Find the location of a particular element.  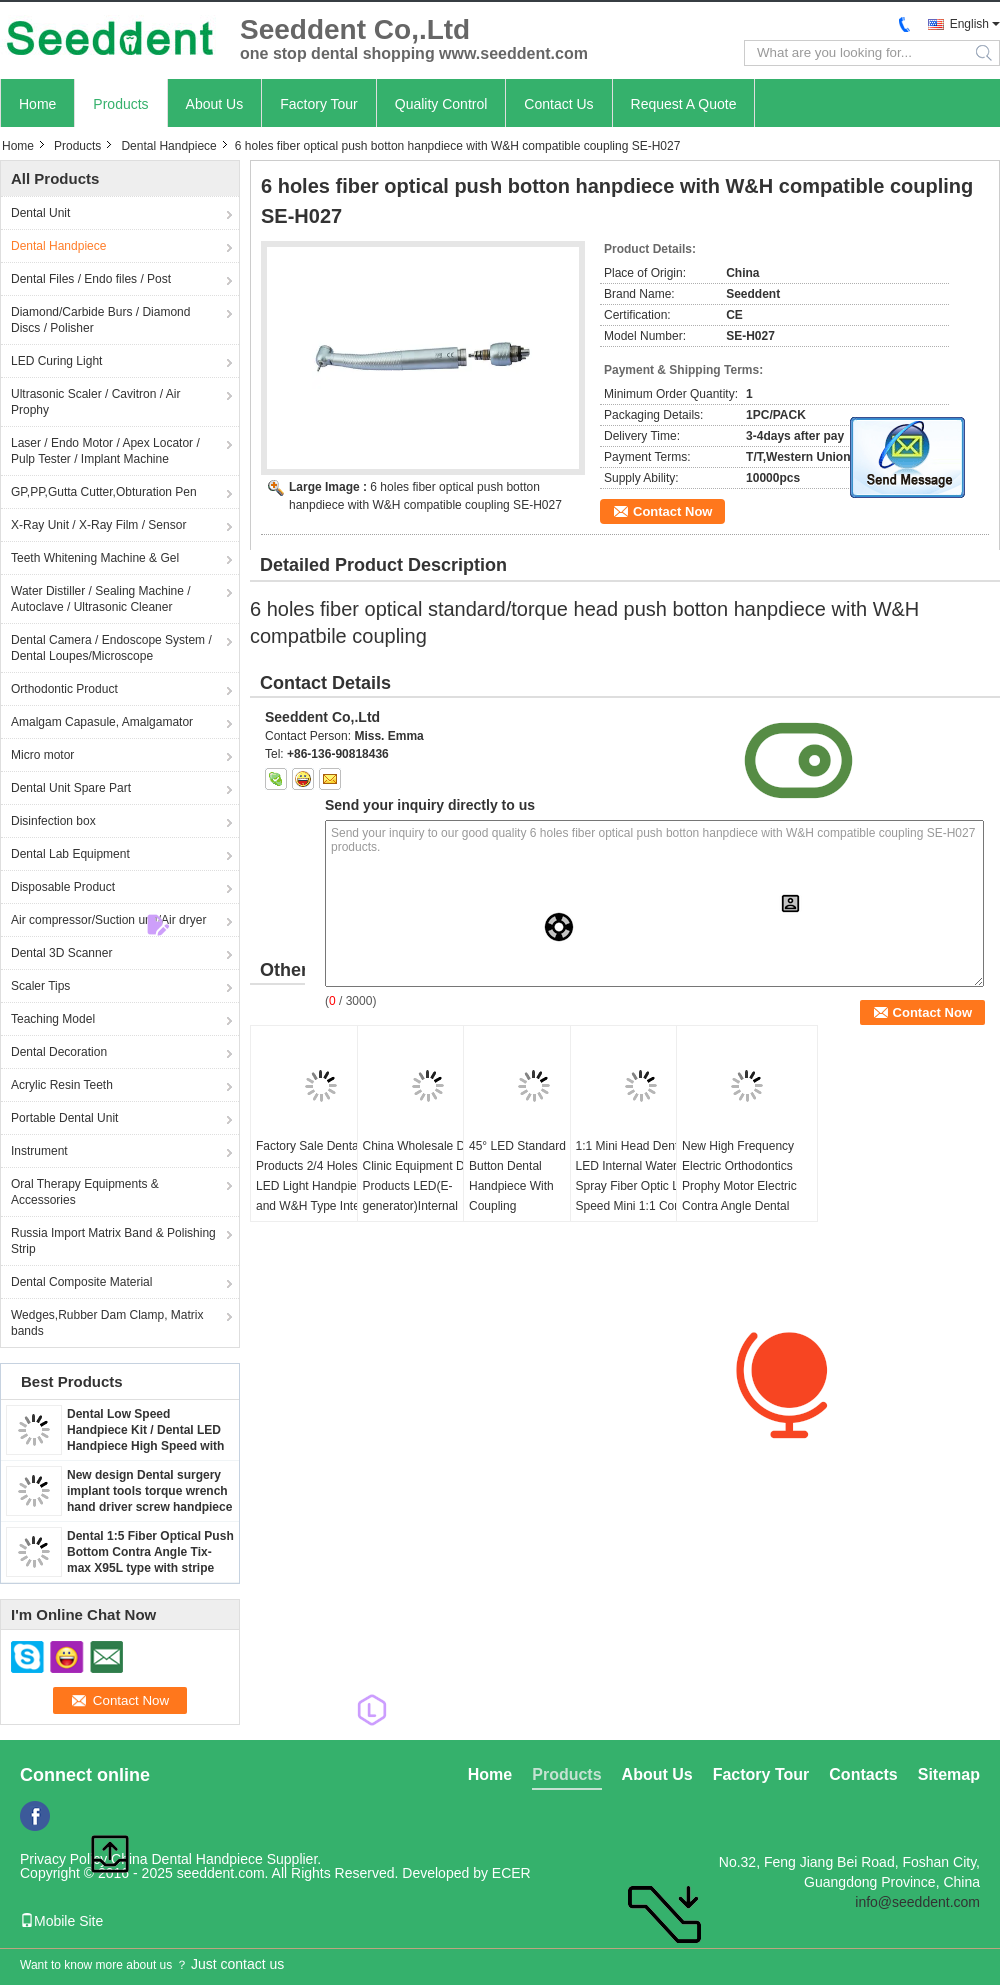

access global or international settings is located at coordinates (785, 1381).